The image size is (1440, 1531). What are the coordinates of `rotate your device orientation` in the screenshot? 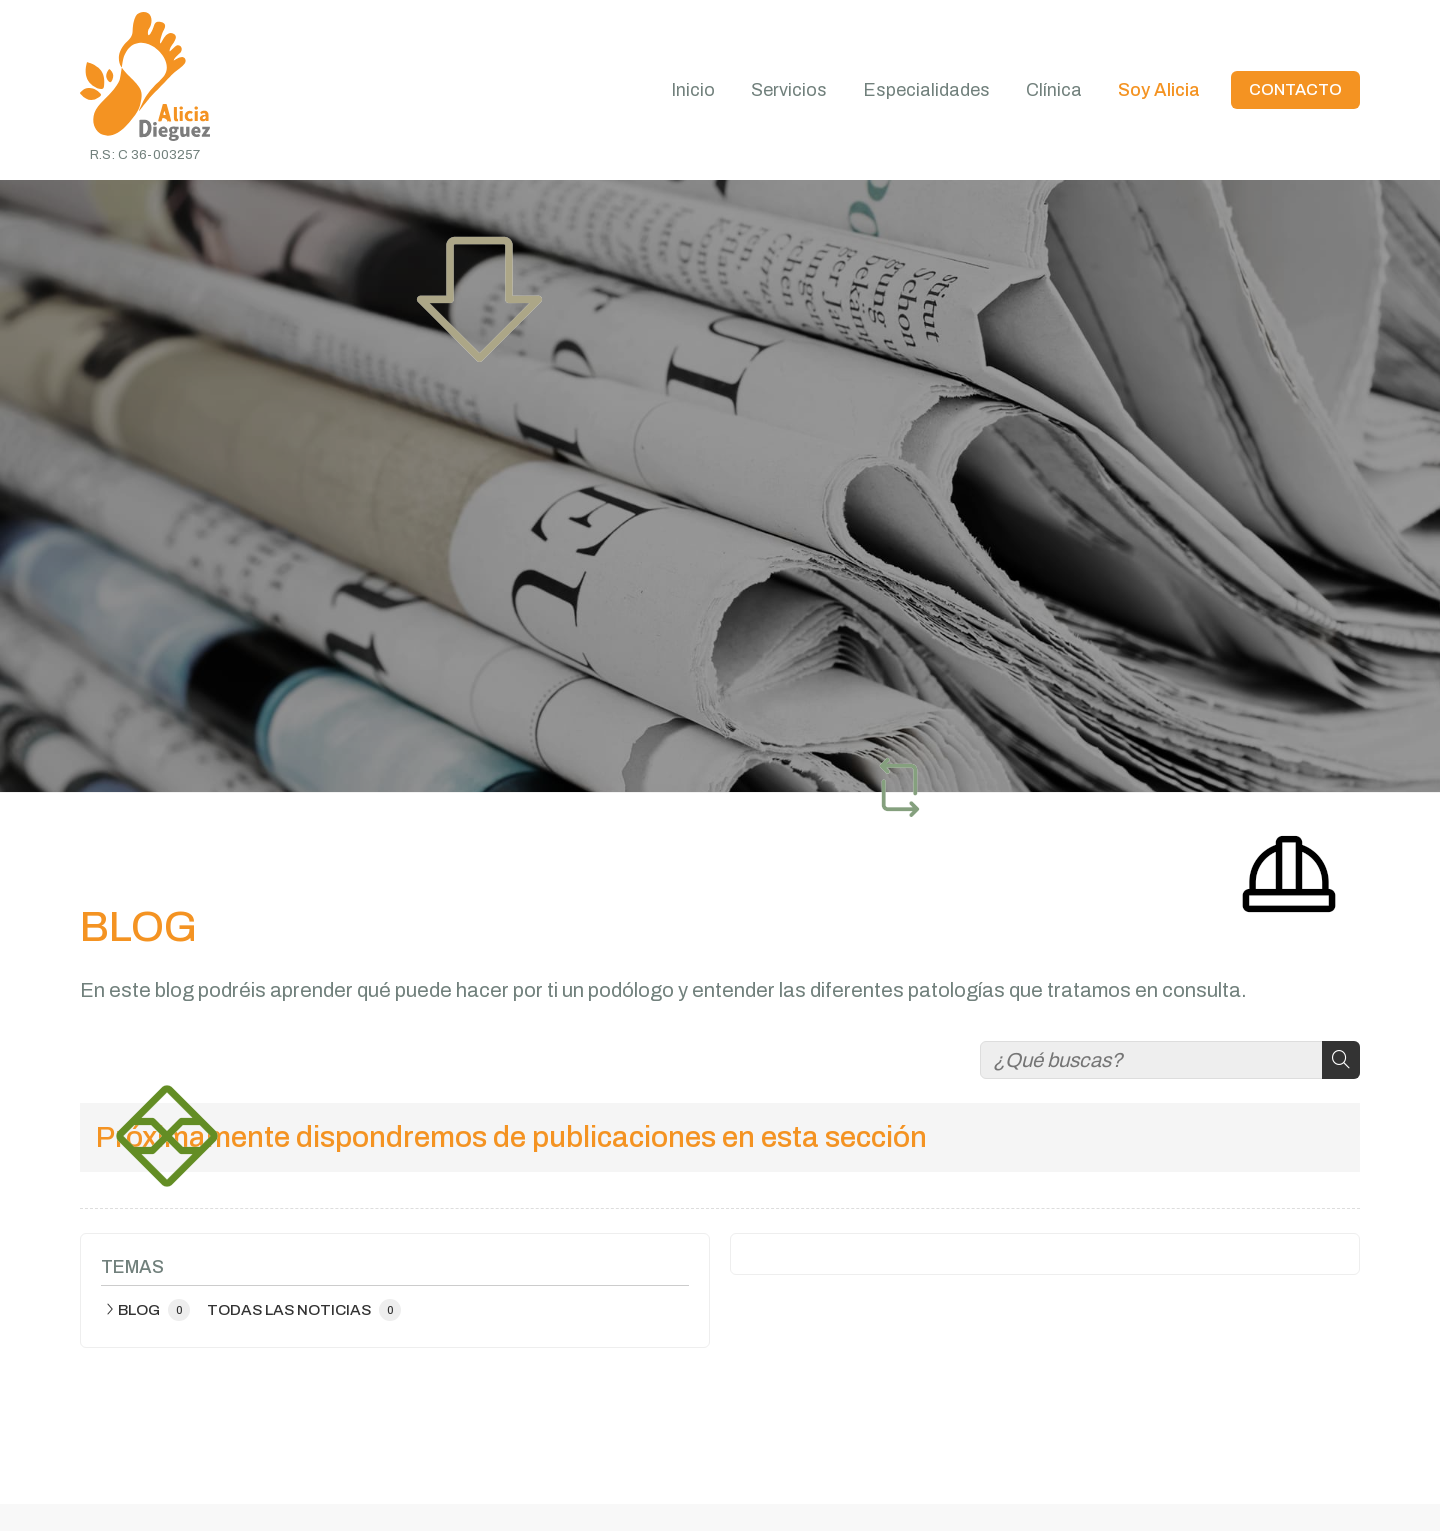 It's located at (899, 787).